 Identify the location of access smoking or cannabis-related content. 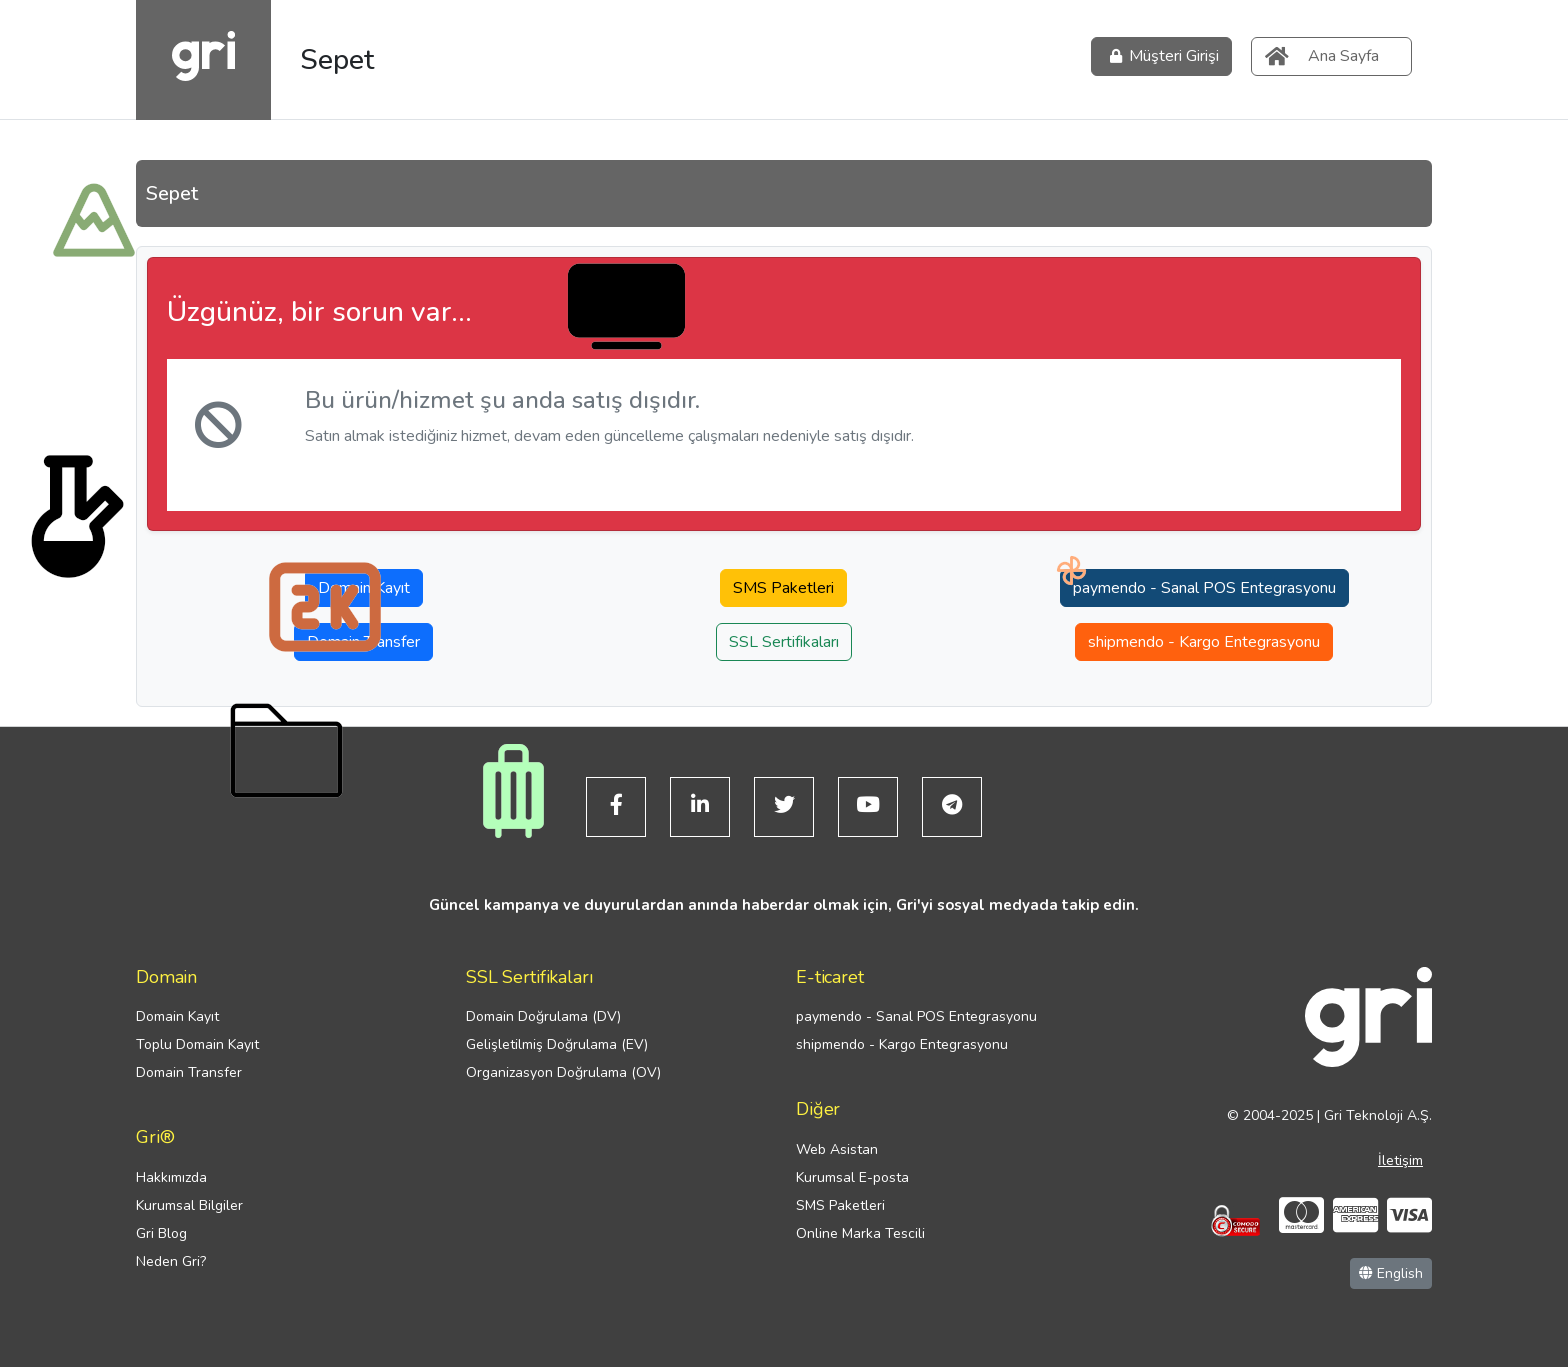
(74, 516).